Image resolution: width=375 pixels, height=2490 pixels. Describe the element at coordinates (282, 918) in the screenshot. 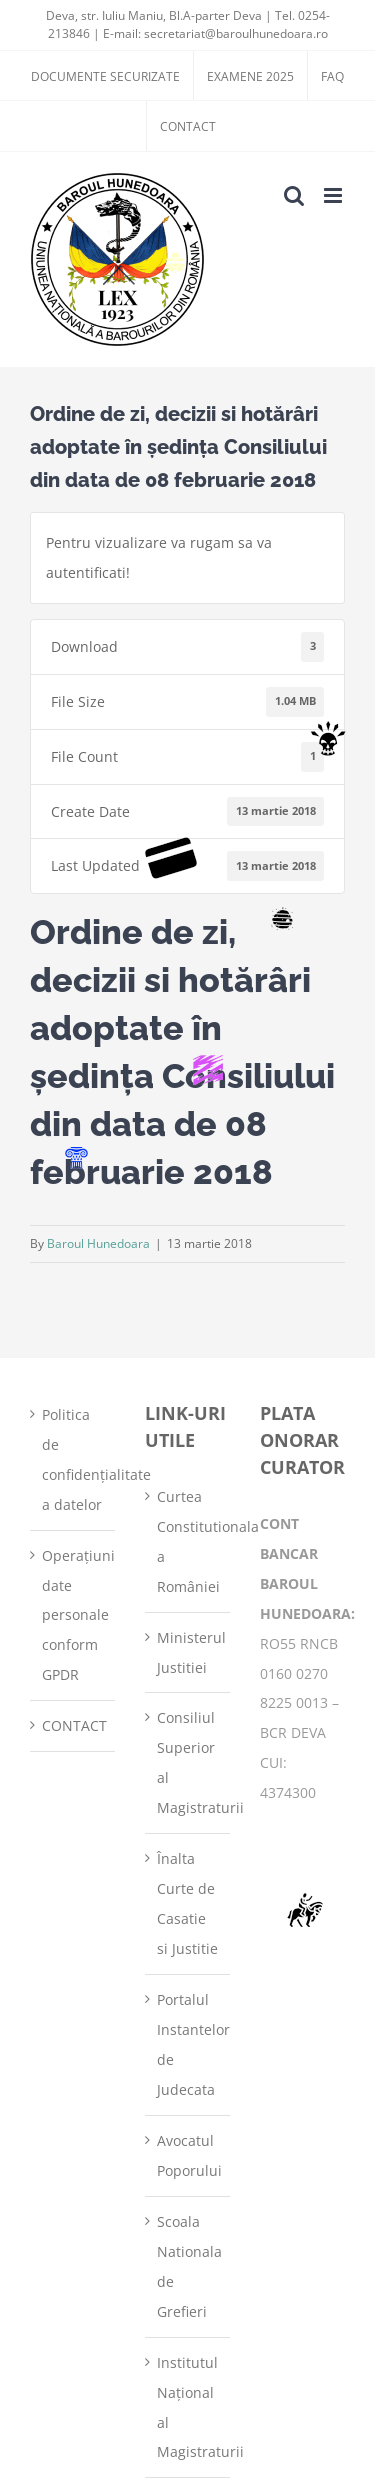

I see `view beehive or apiary location` at that location.